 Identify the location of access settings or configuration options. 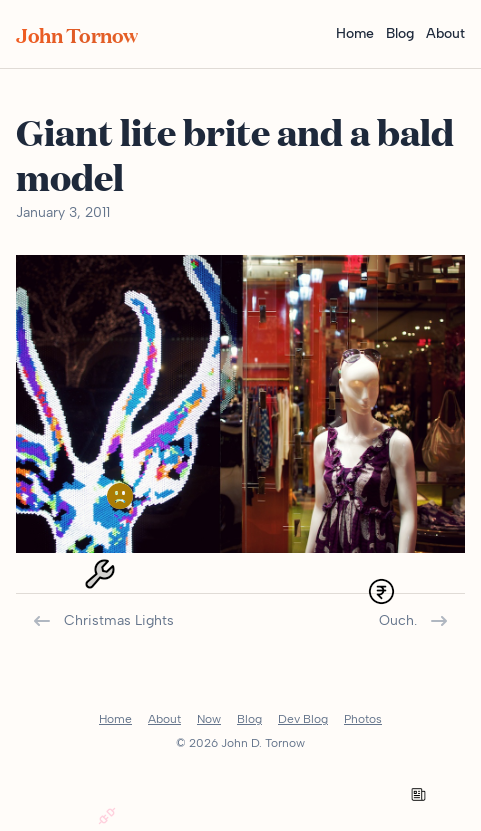
(100, 574).